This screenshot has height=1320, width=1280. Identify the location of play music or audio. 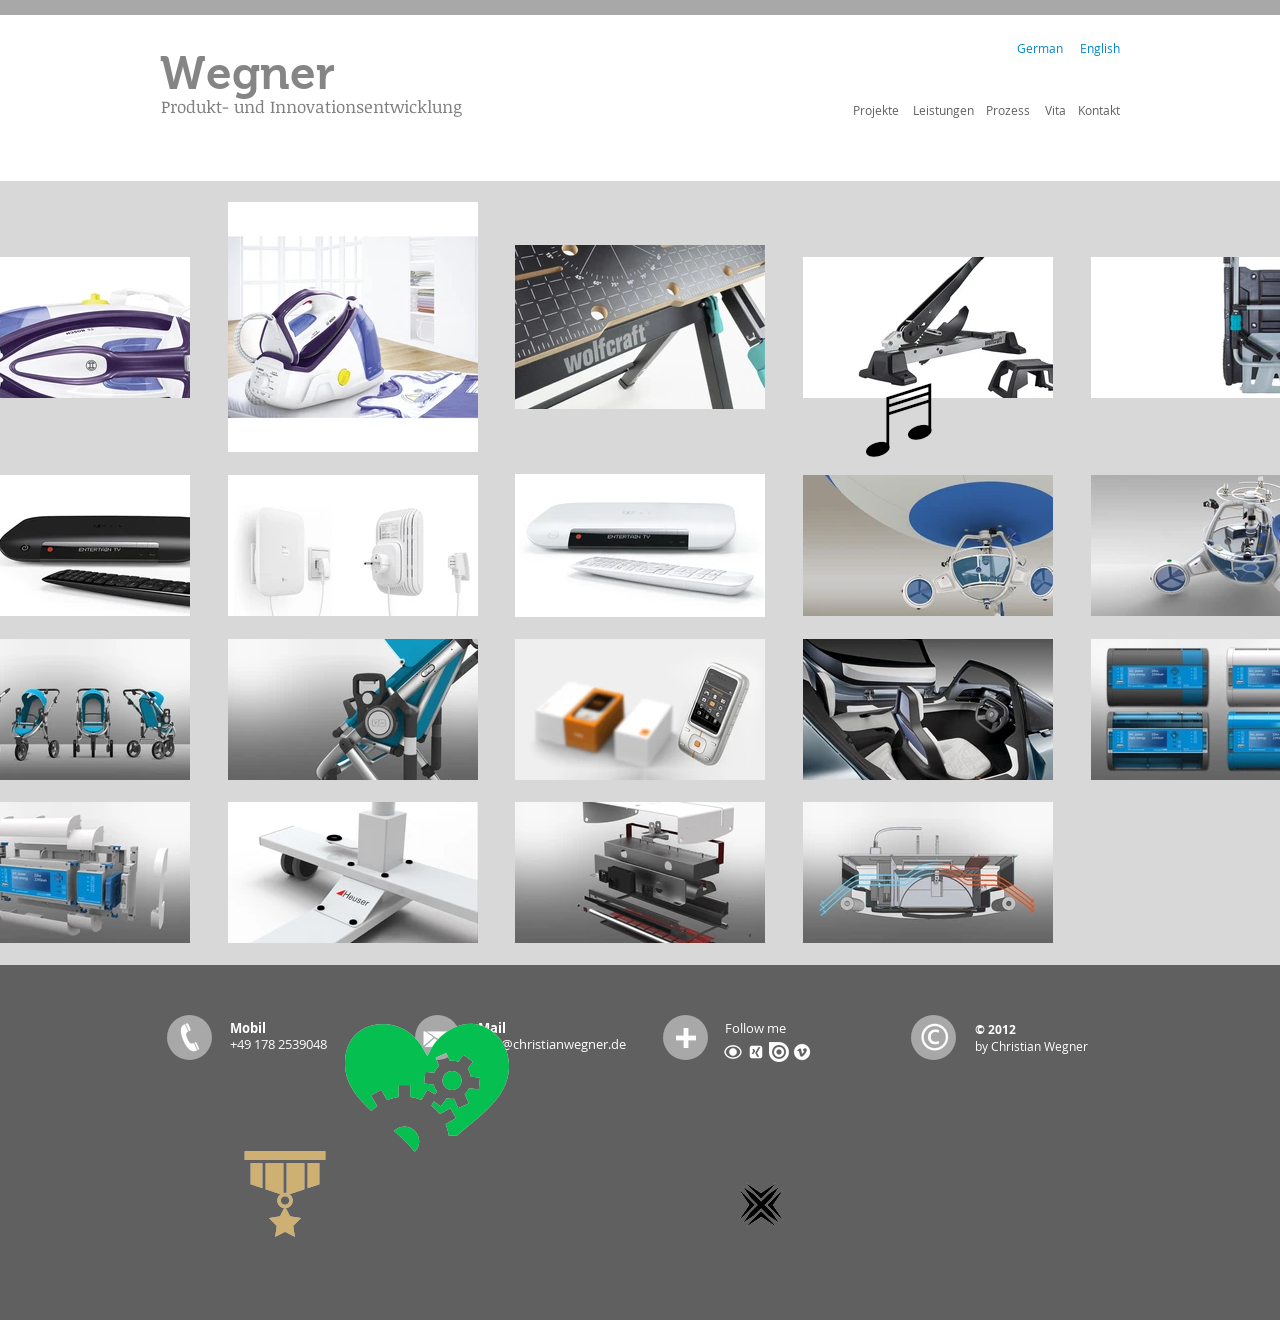
(900, 420).